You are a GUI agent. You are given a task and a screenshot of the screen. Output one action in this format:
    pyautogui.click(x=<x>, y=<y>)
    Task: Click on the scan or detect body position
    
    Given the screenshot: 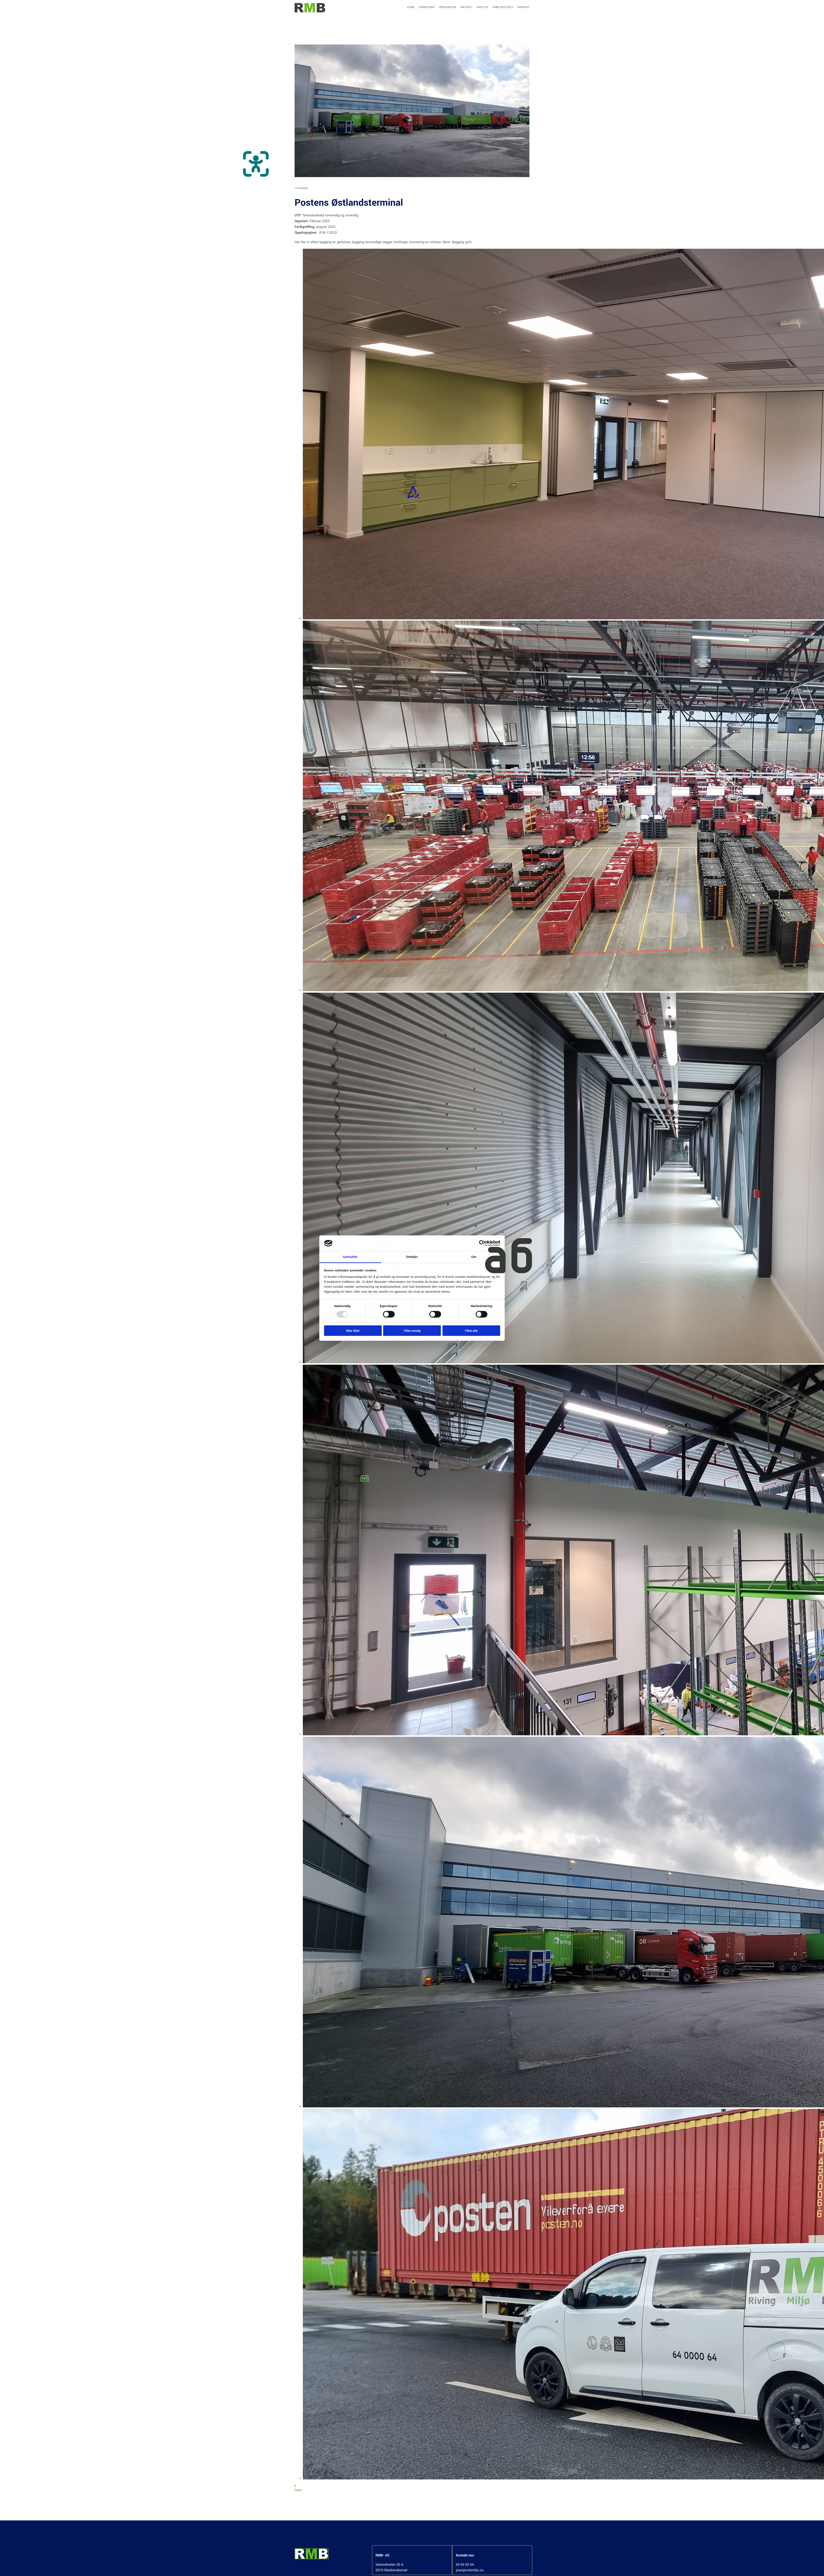 What is the action you would take?
    pyautogui.click(x=256, y=164)
    